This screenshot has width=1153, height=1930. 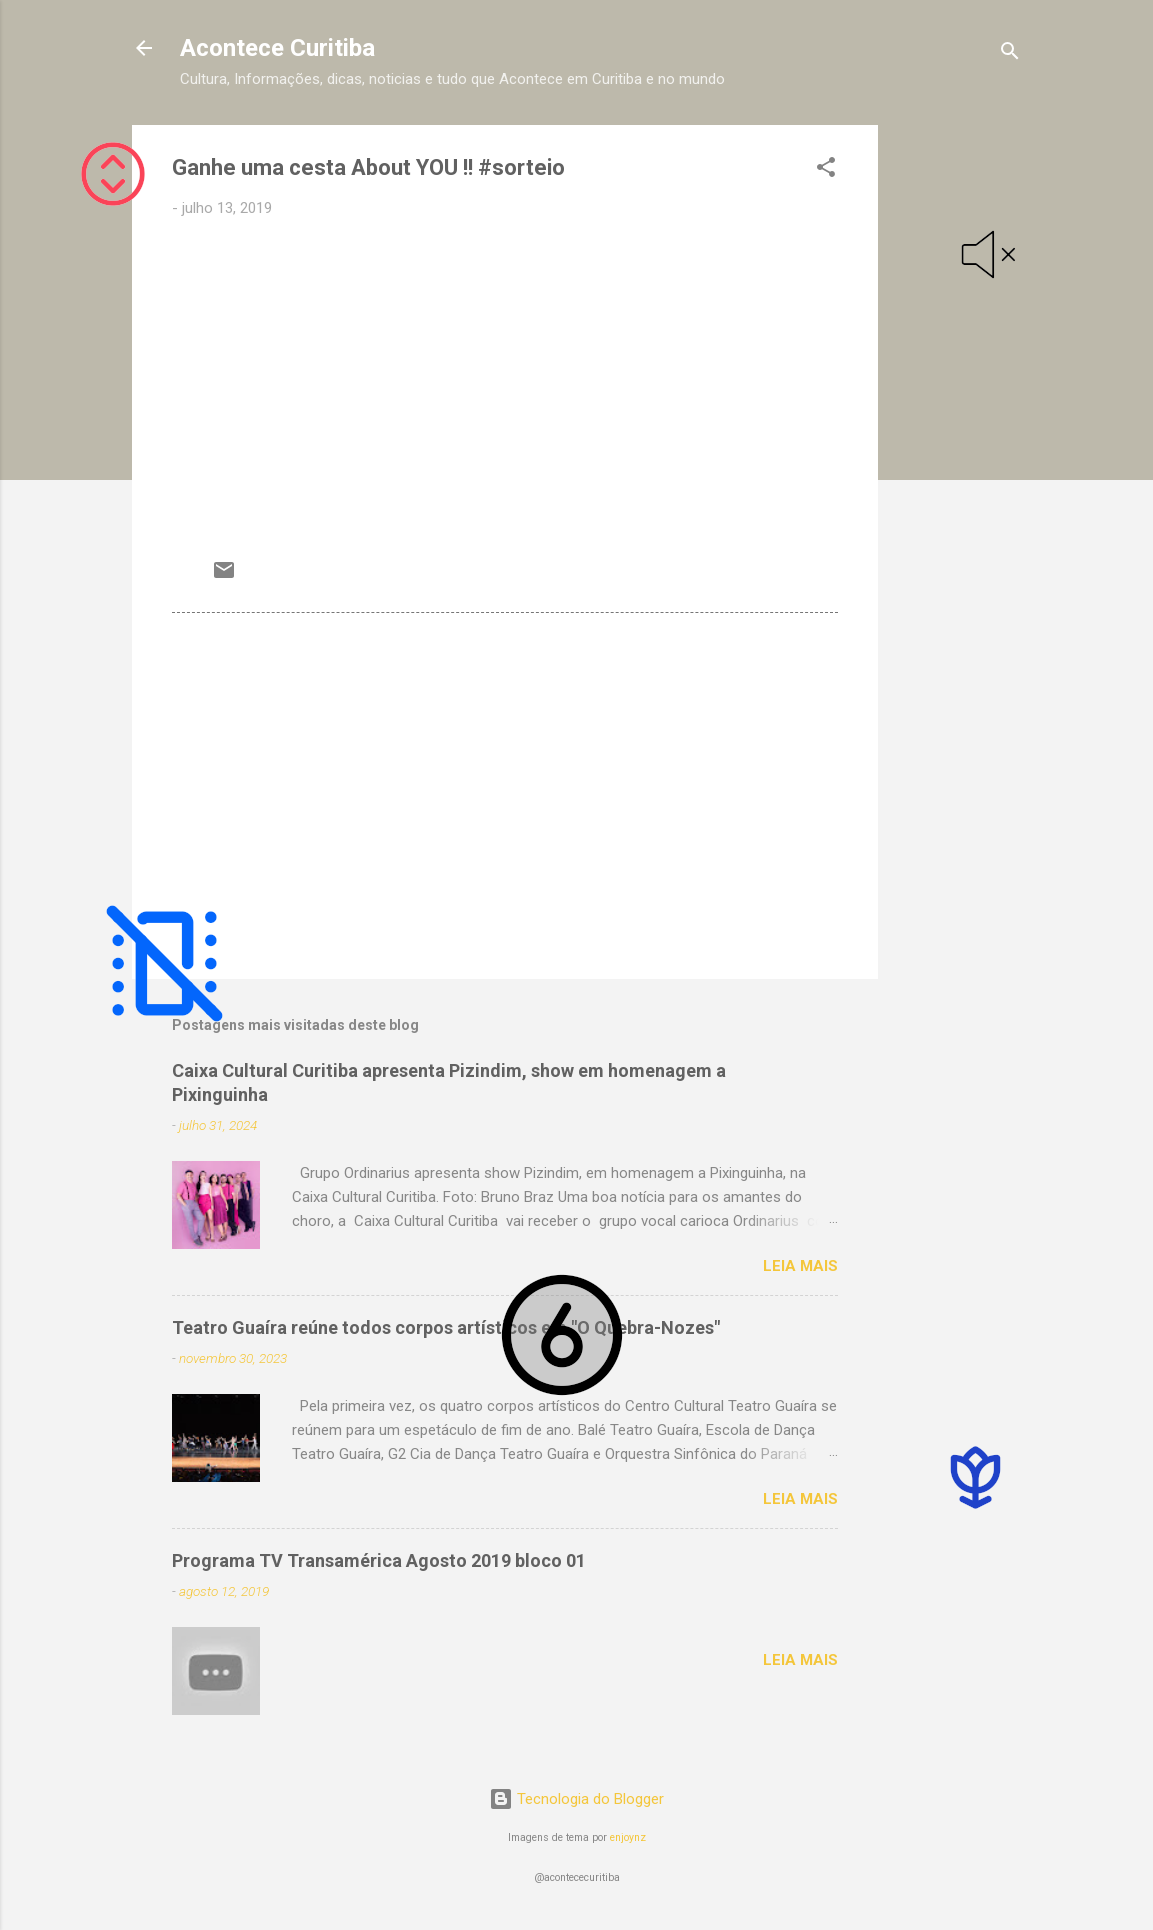 I want to click on mute audio or sound, so click(x=985, y=254).